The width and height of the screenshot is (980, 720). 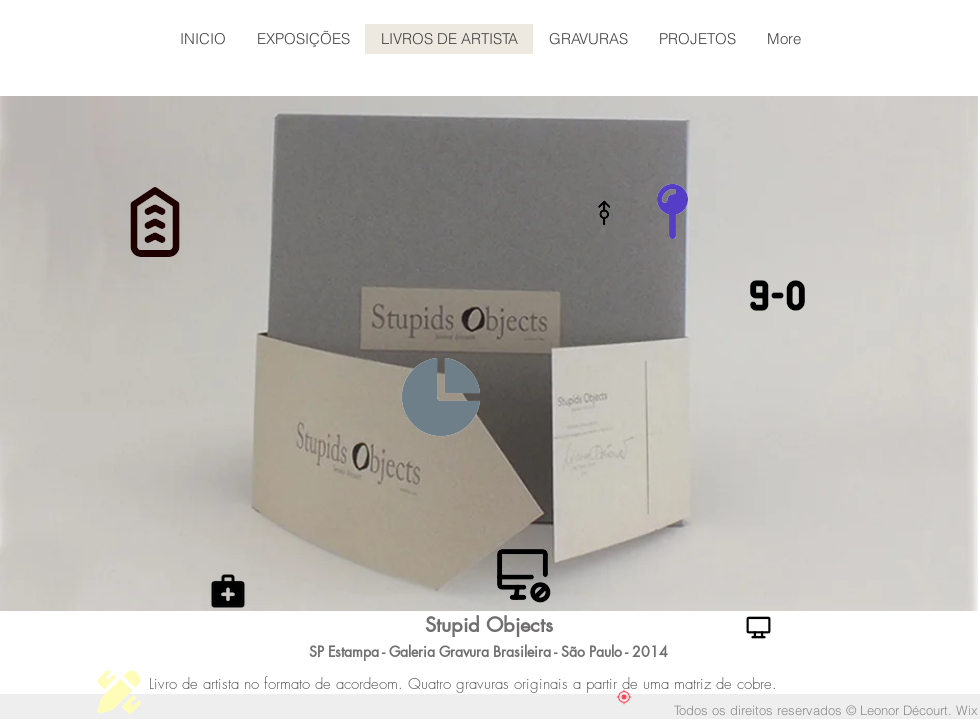 I want to click on view military or user rank status, so click(x=155, y=222).